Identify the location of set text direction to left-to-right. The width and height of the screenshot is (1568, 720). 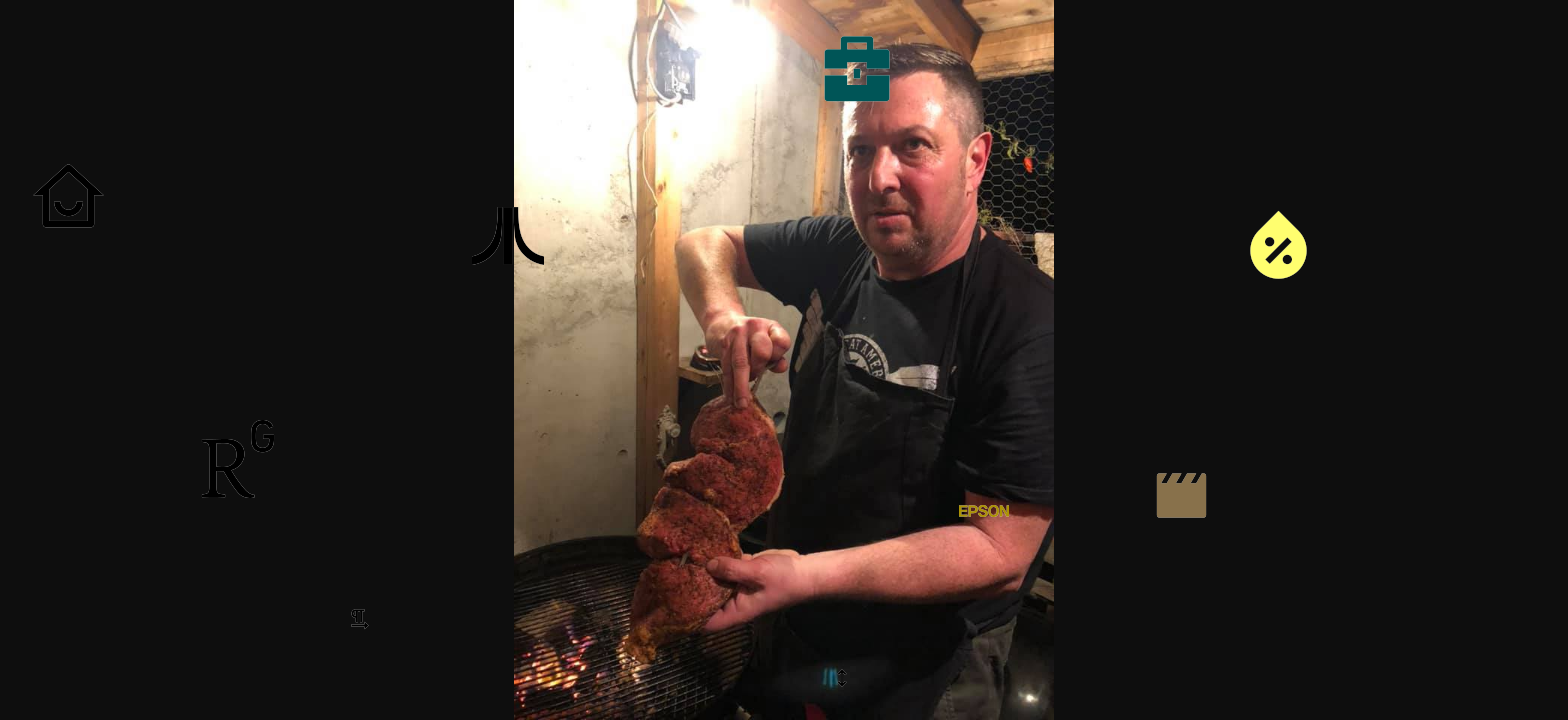
(359, 619).